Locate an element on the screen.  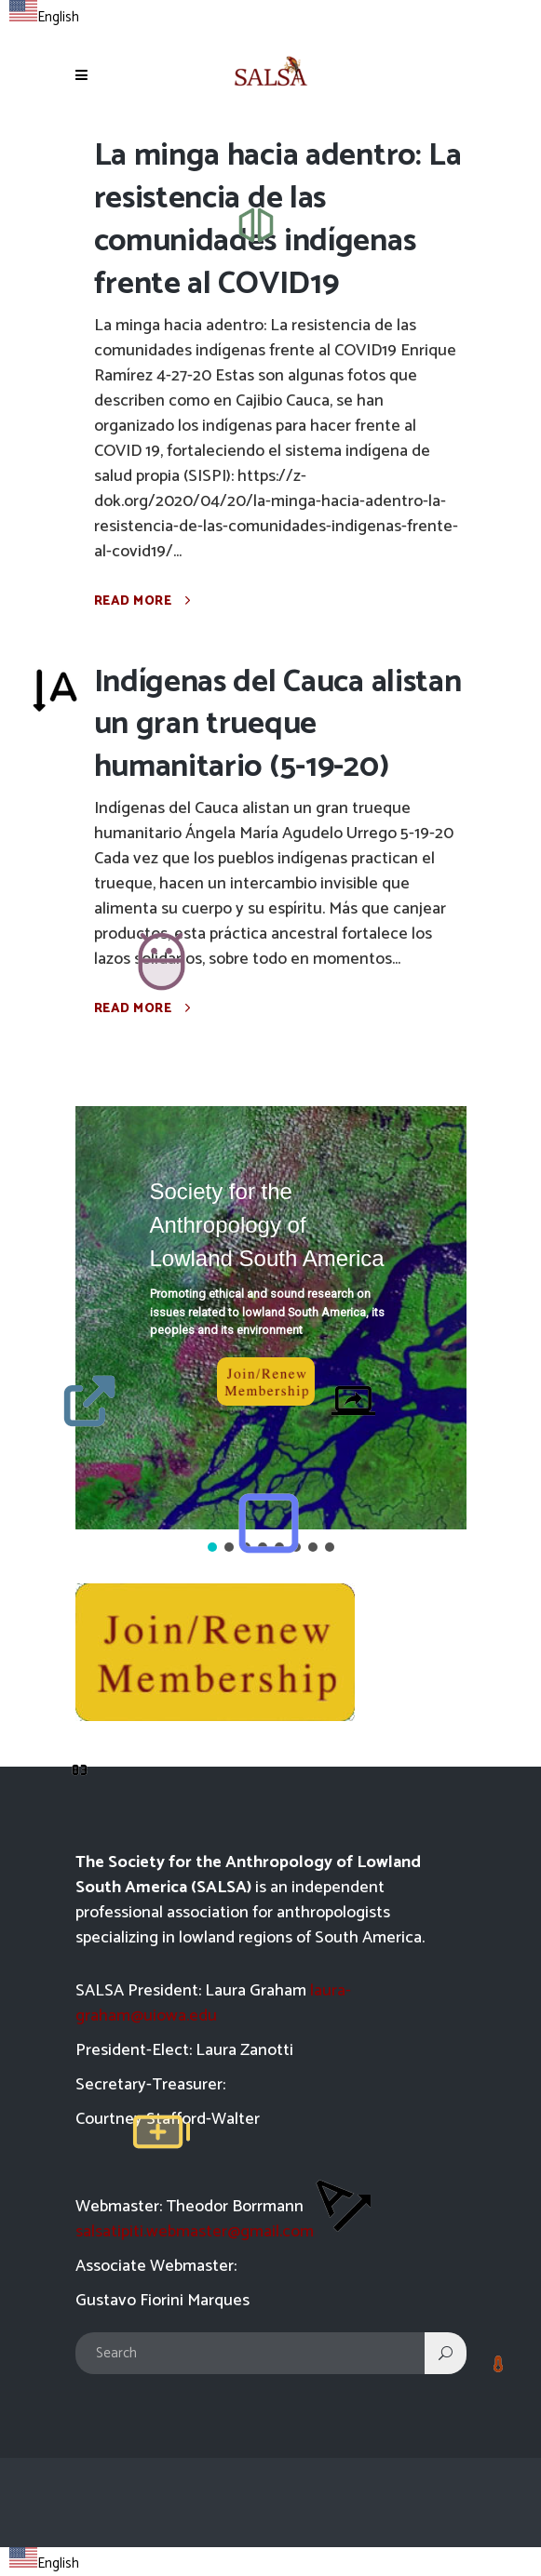
add or extend battery life is located at coordinates (160, 2131).